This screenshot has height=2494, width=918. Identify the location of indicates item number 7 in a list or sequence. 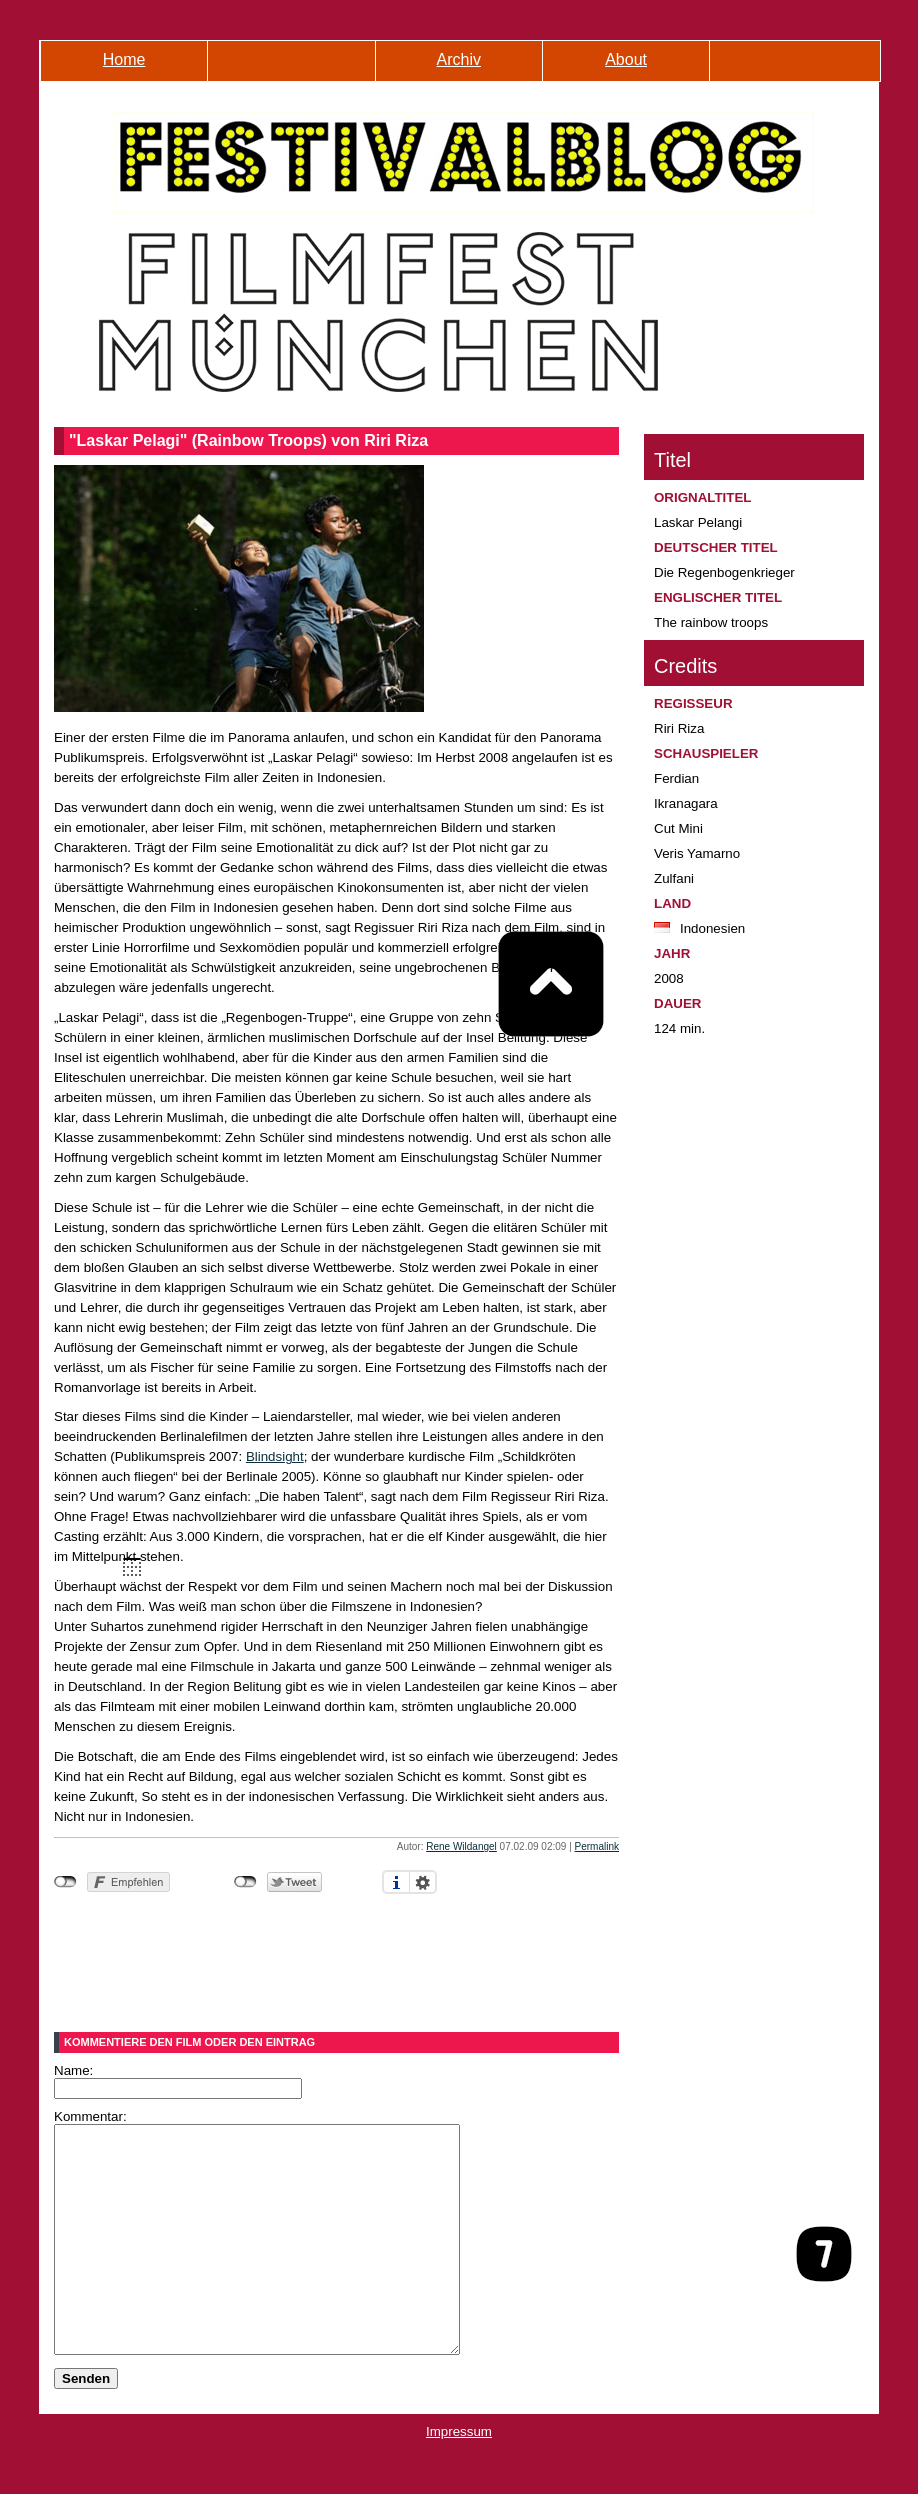
(824, 2254).